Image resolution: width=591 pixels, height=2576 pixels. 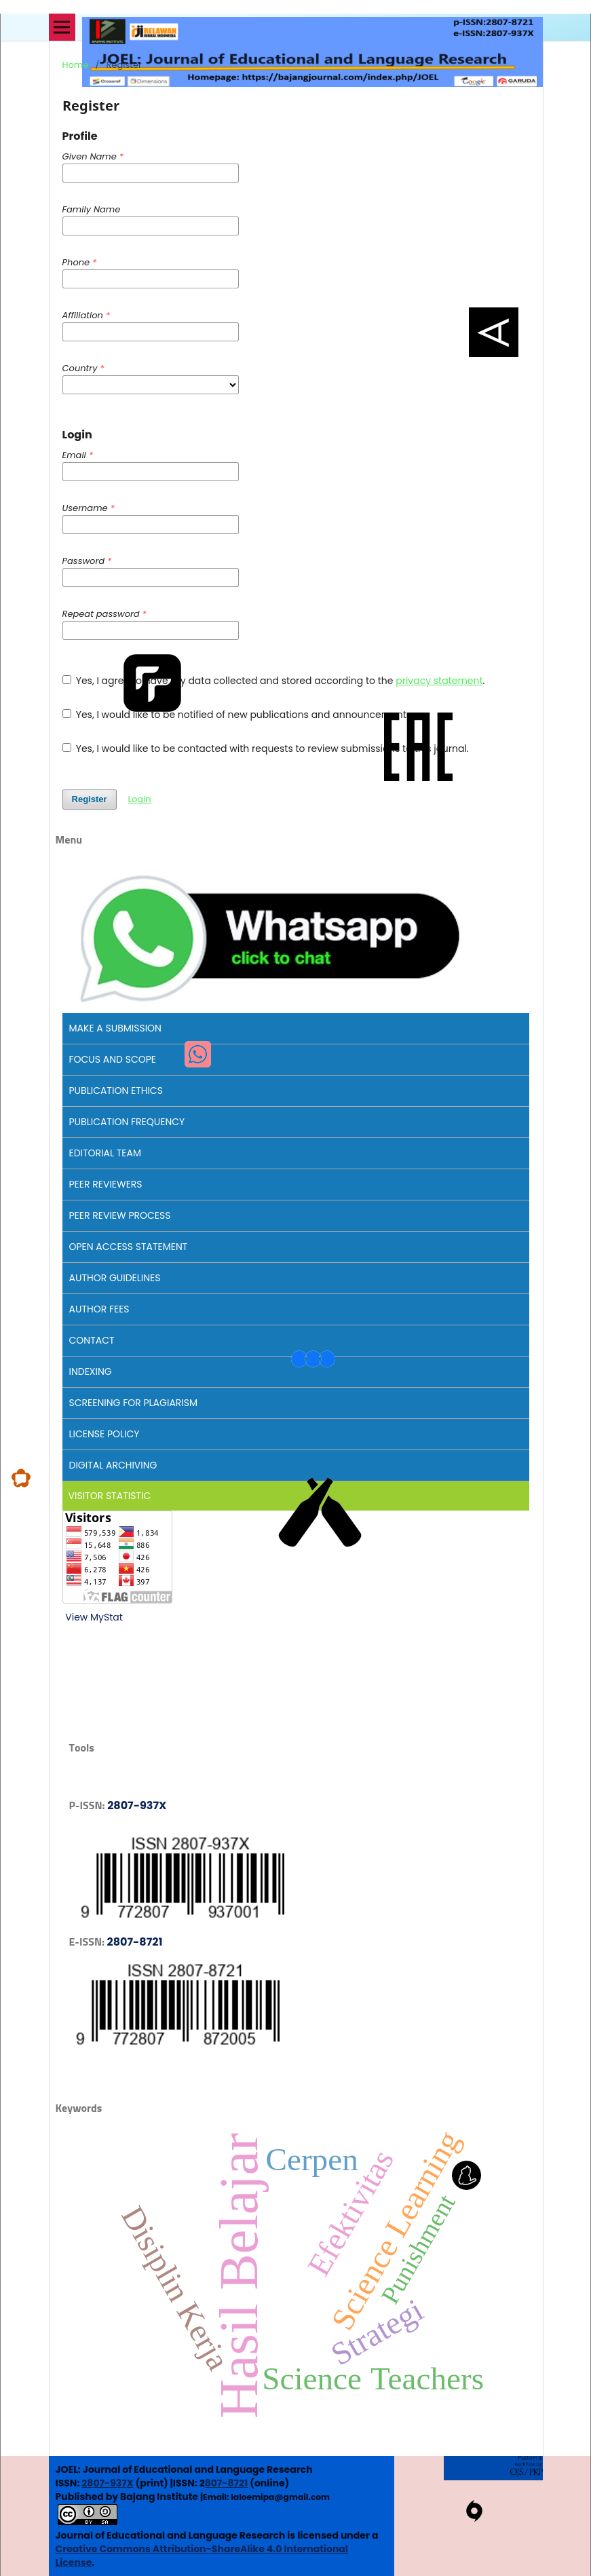 I want to click on open the Untappd app, so click(x=320, y=1512).